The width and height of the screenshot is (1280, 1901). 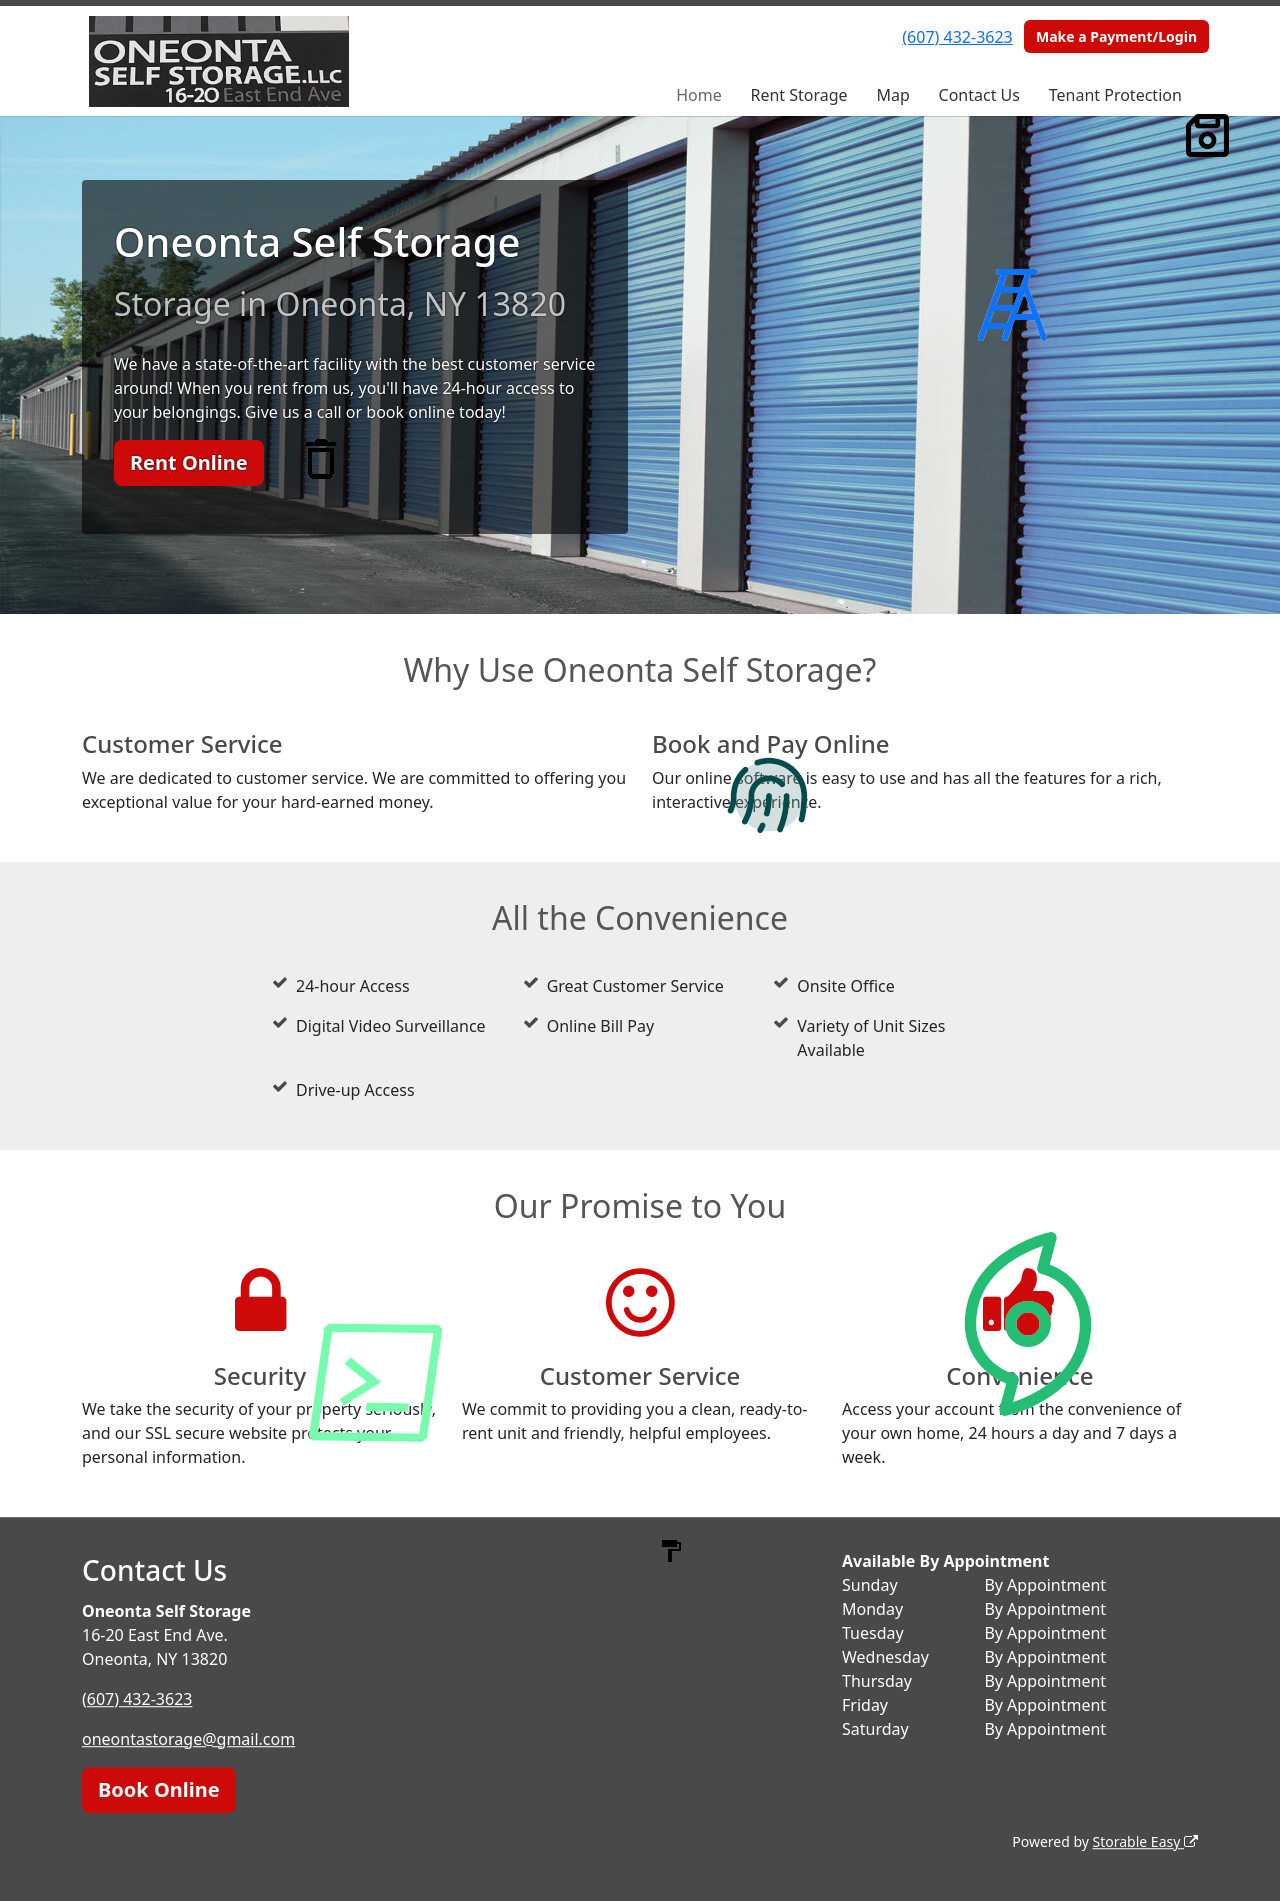 I want to click on open powershell terminal, so click(x=375, y=1382).